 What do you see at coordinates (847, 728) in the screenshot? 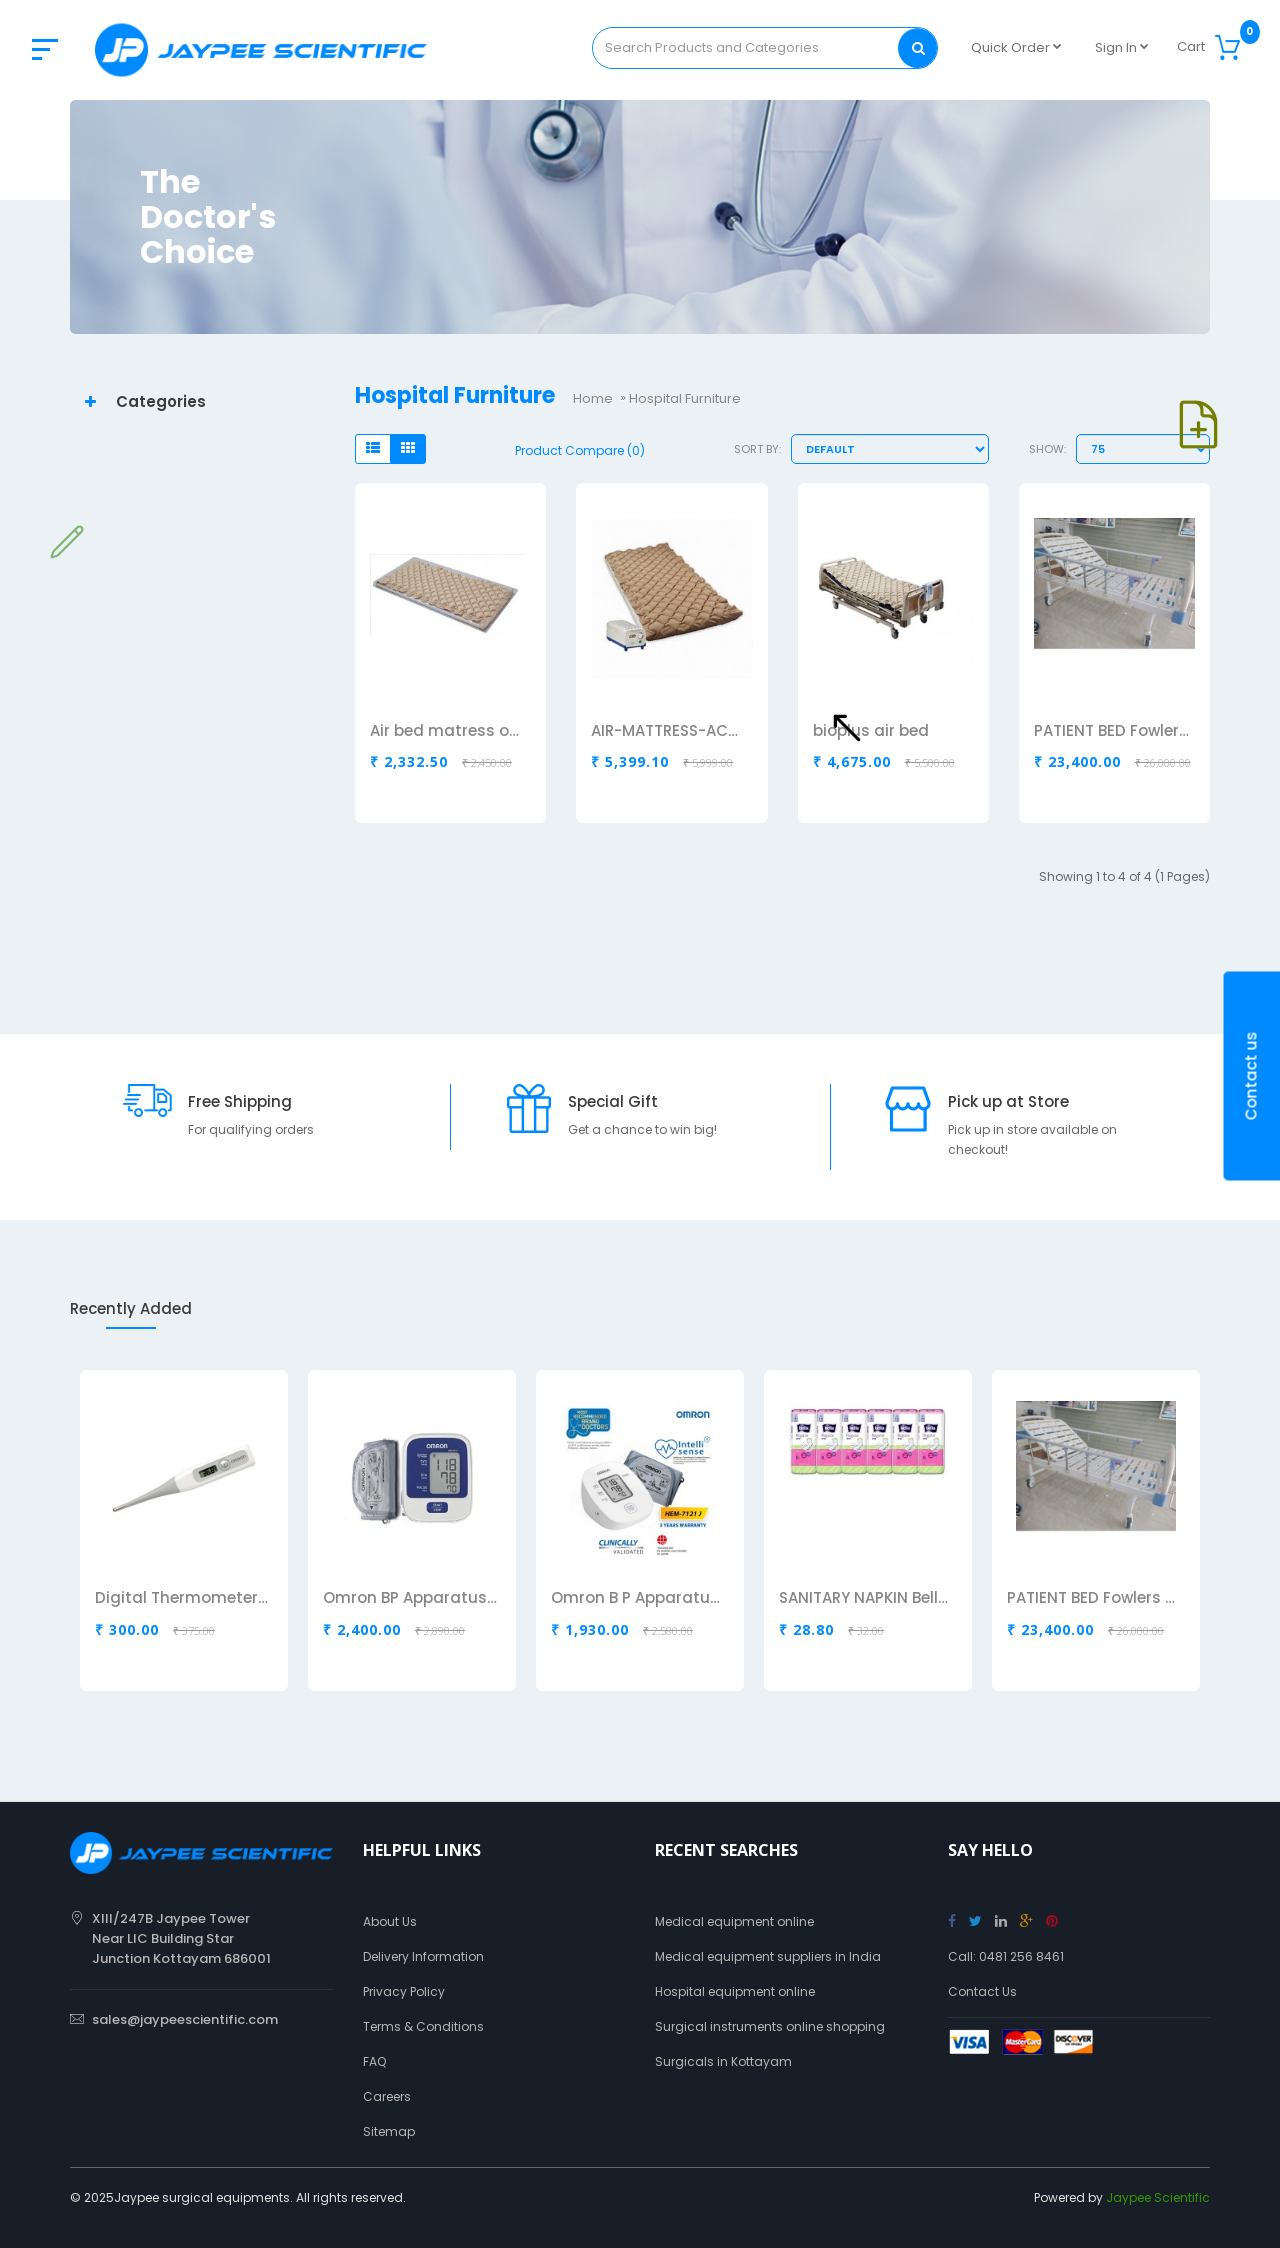
I see `move item to upper left corner` at bounding box center [847, 728].